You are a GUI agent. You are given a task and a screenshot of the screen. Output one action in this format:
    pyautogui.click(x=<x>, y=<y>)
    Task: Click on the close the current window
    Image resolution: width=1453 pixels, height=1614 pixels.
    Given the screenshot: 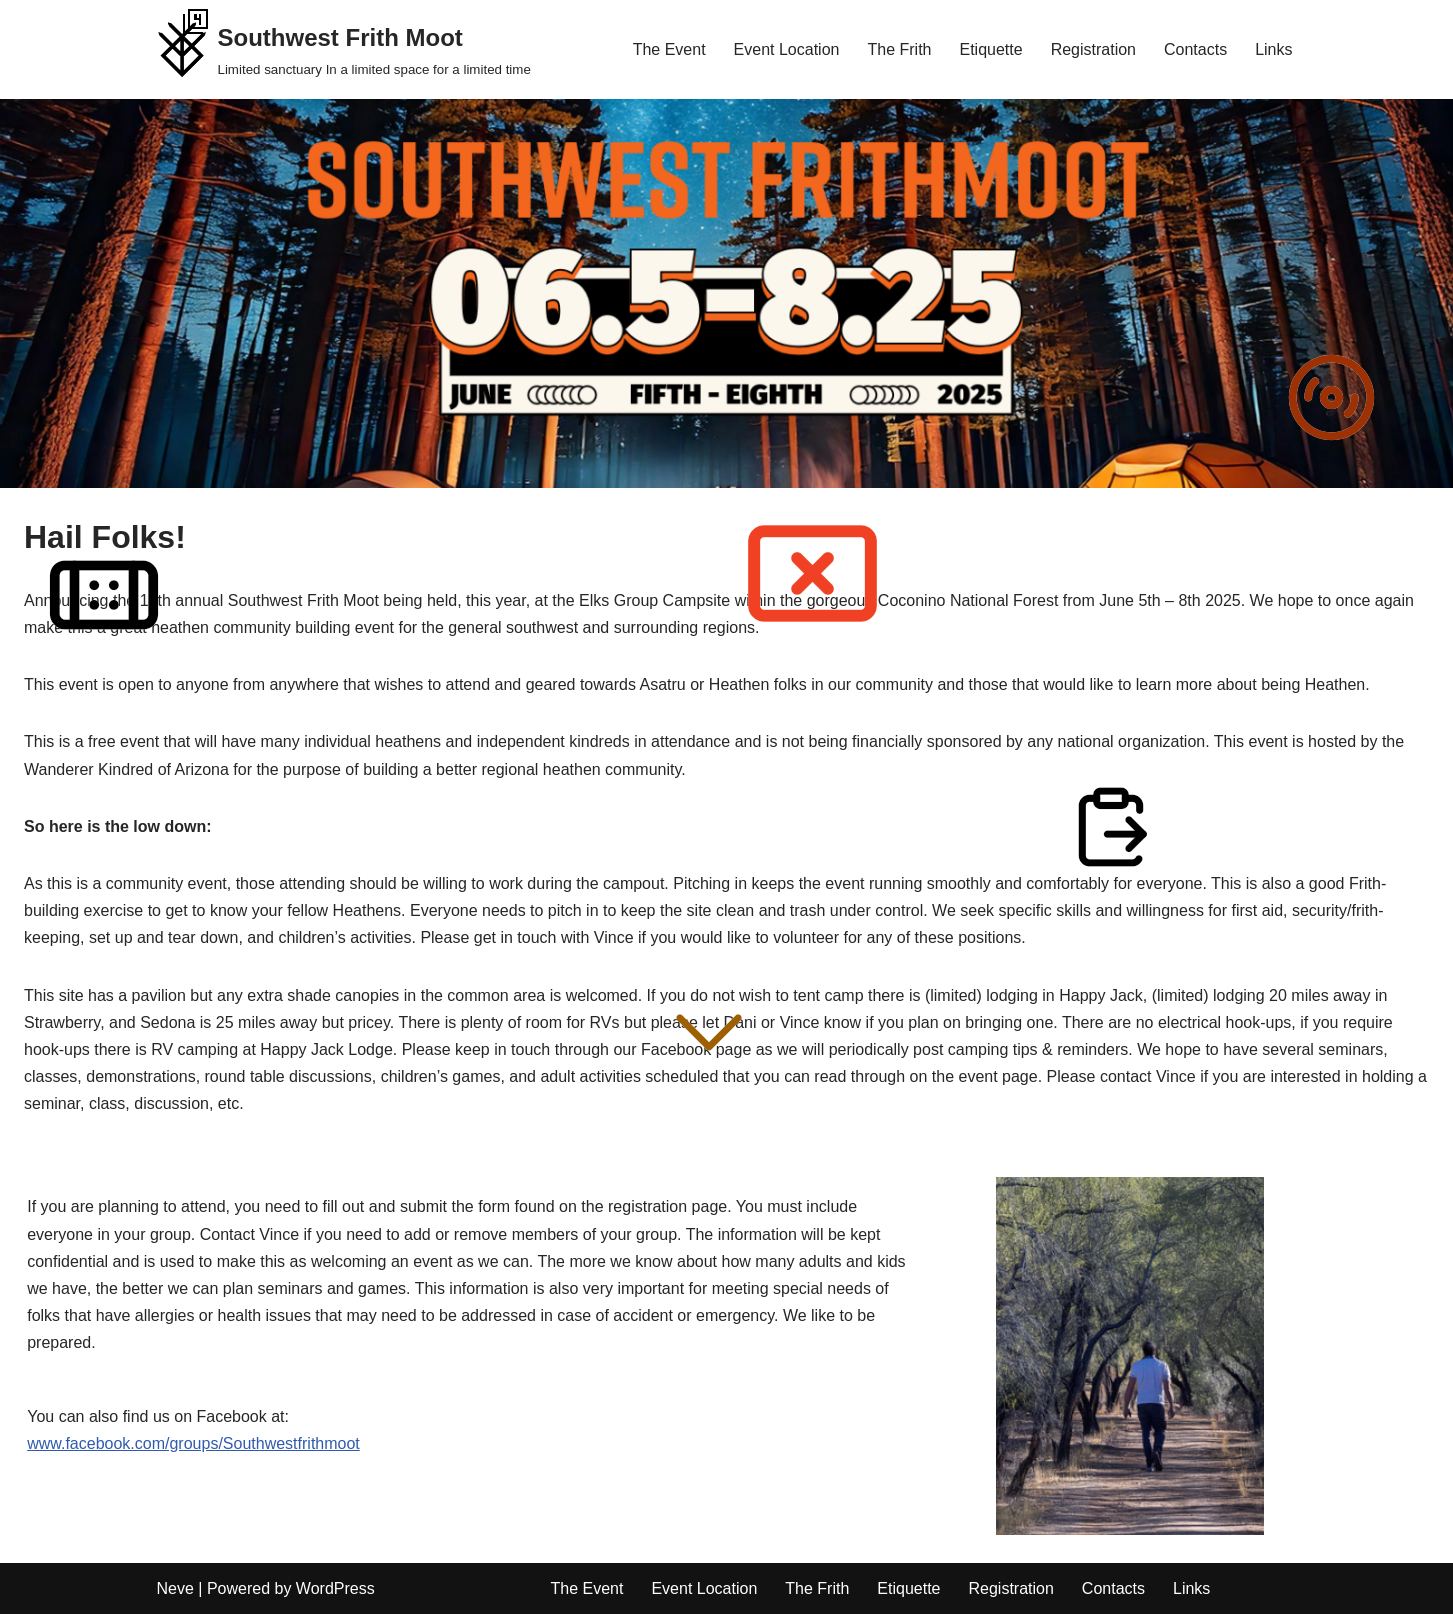 What is the action you would take?
    pyautogui.click(x=812, y=573)
    